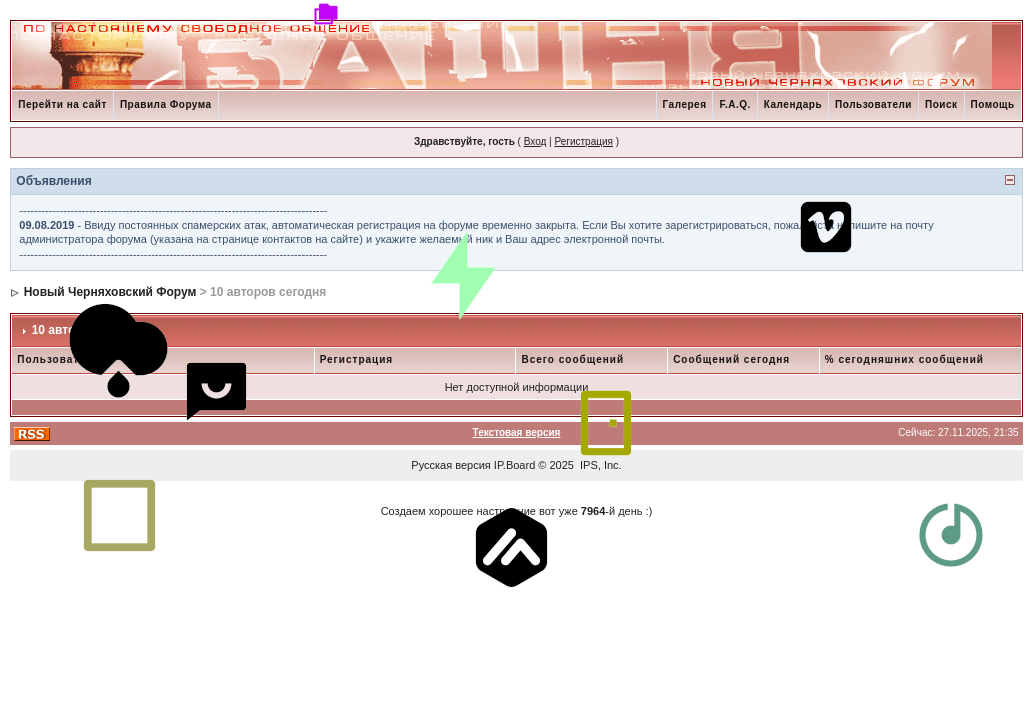  I want to click on open Matillion data integration platform, so click(511, 547).